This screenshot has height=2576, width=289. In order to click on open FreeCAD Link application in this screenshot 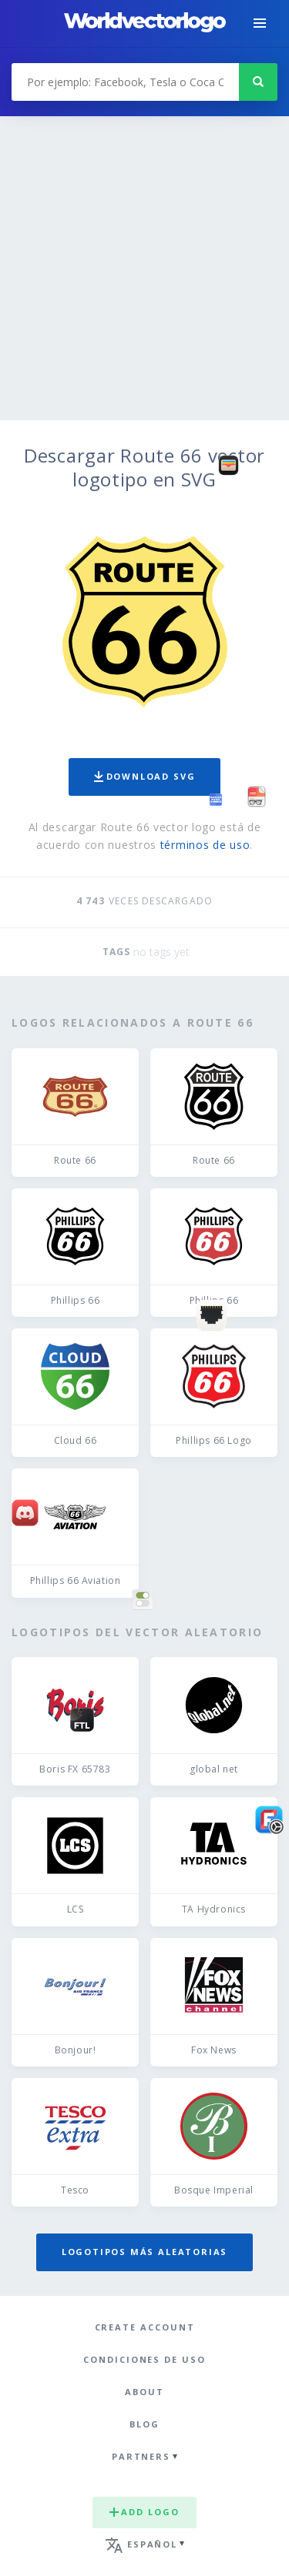, I will do `click(269, 1819)`.